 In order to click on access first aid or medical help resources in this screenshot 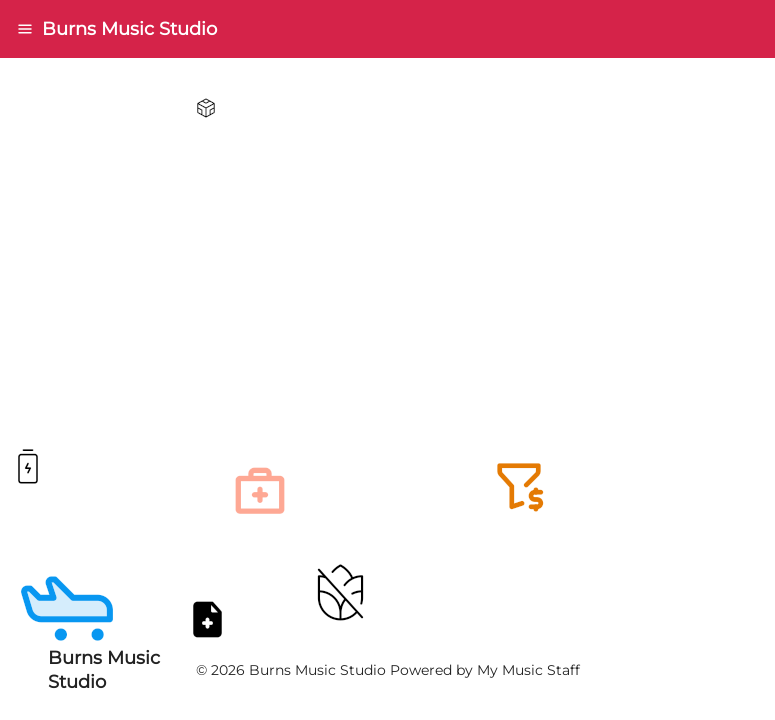, I will do `click(260, 493)`.